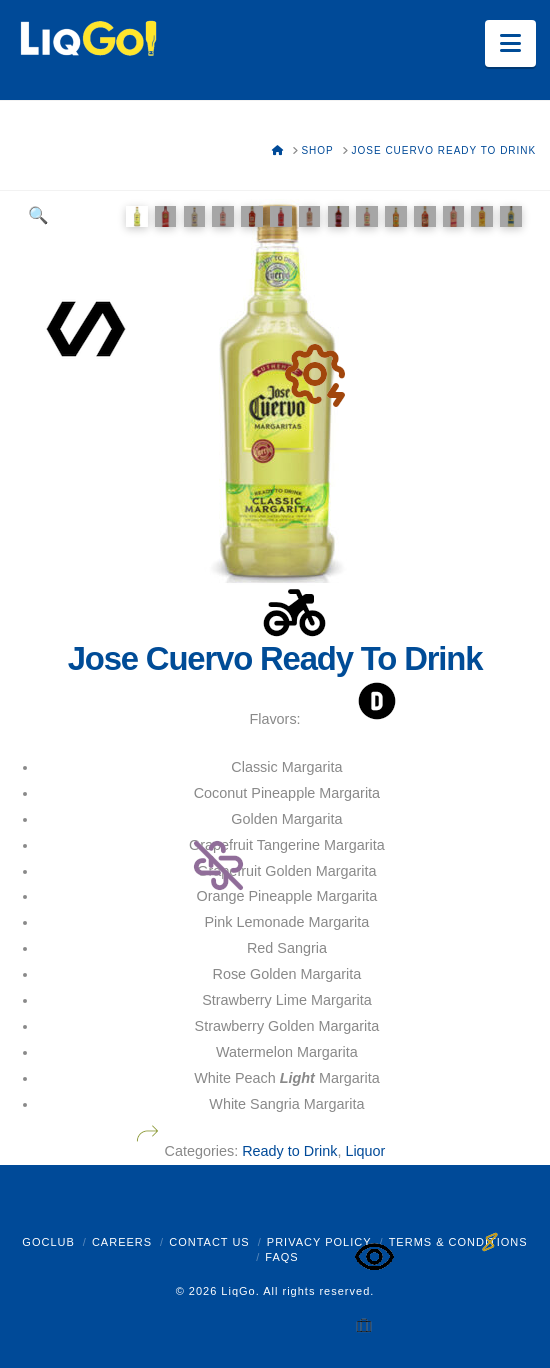  I want to click on indicates a "D" grade or rating, so click(377, 701).